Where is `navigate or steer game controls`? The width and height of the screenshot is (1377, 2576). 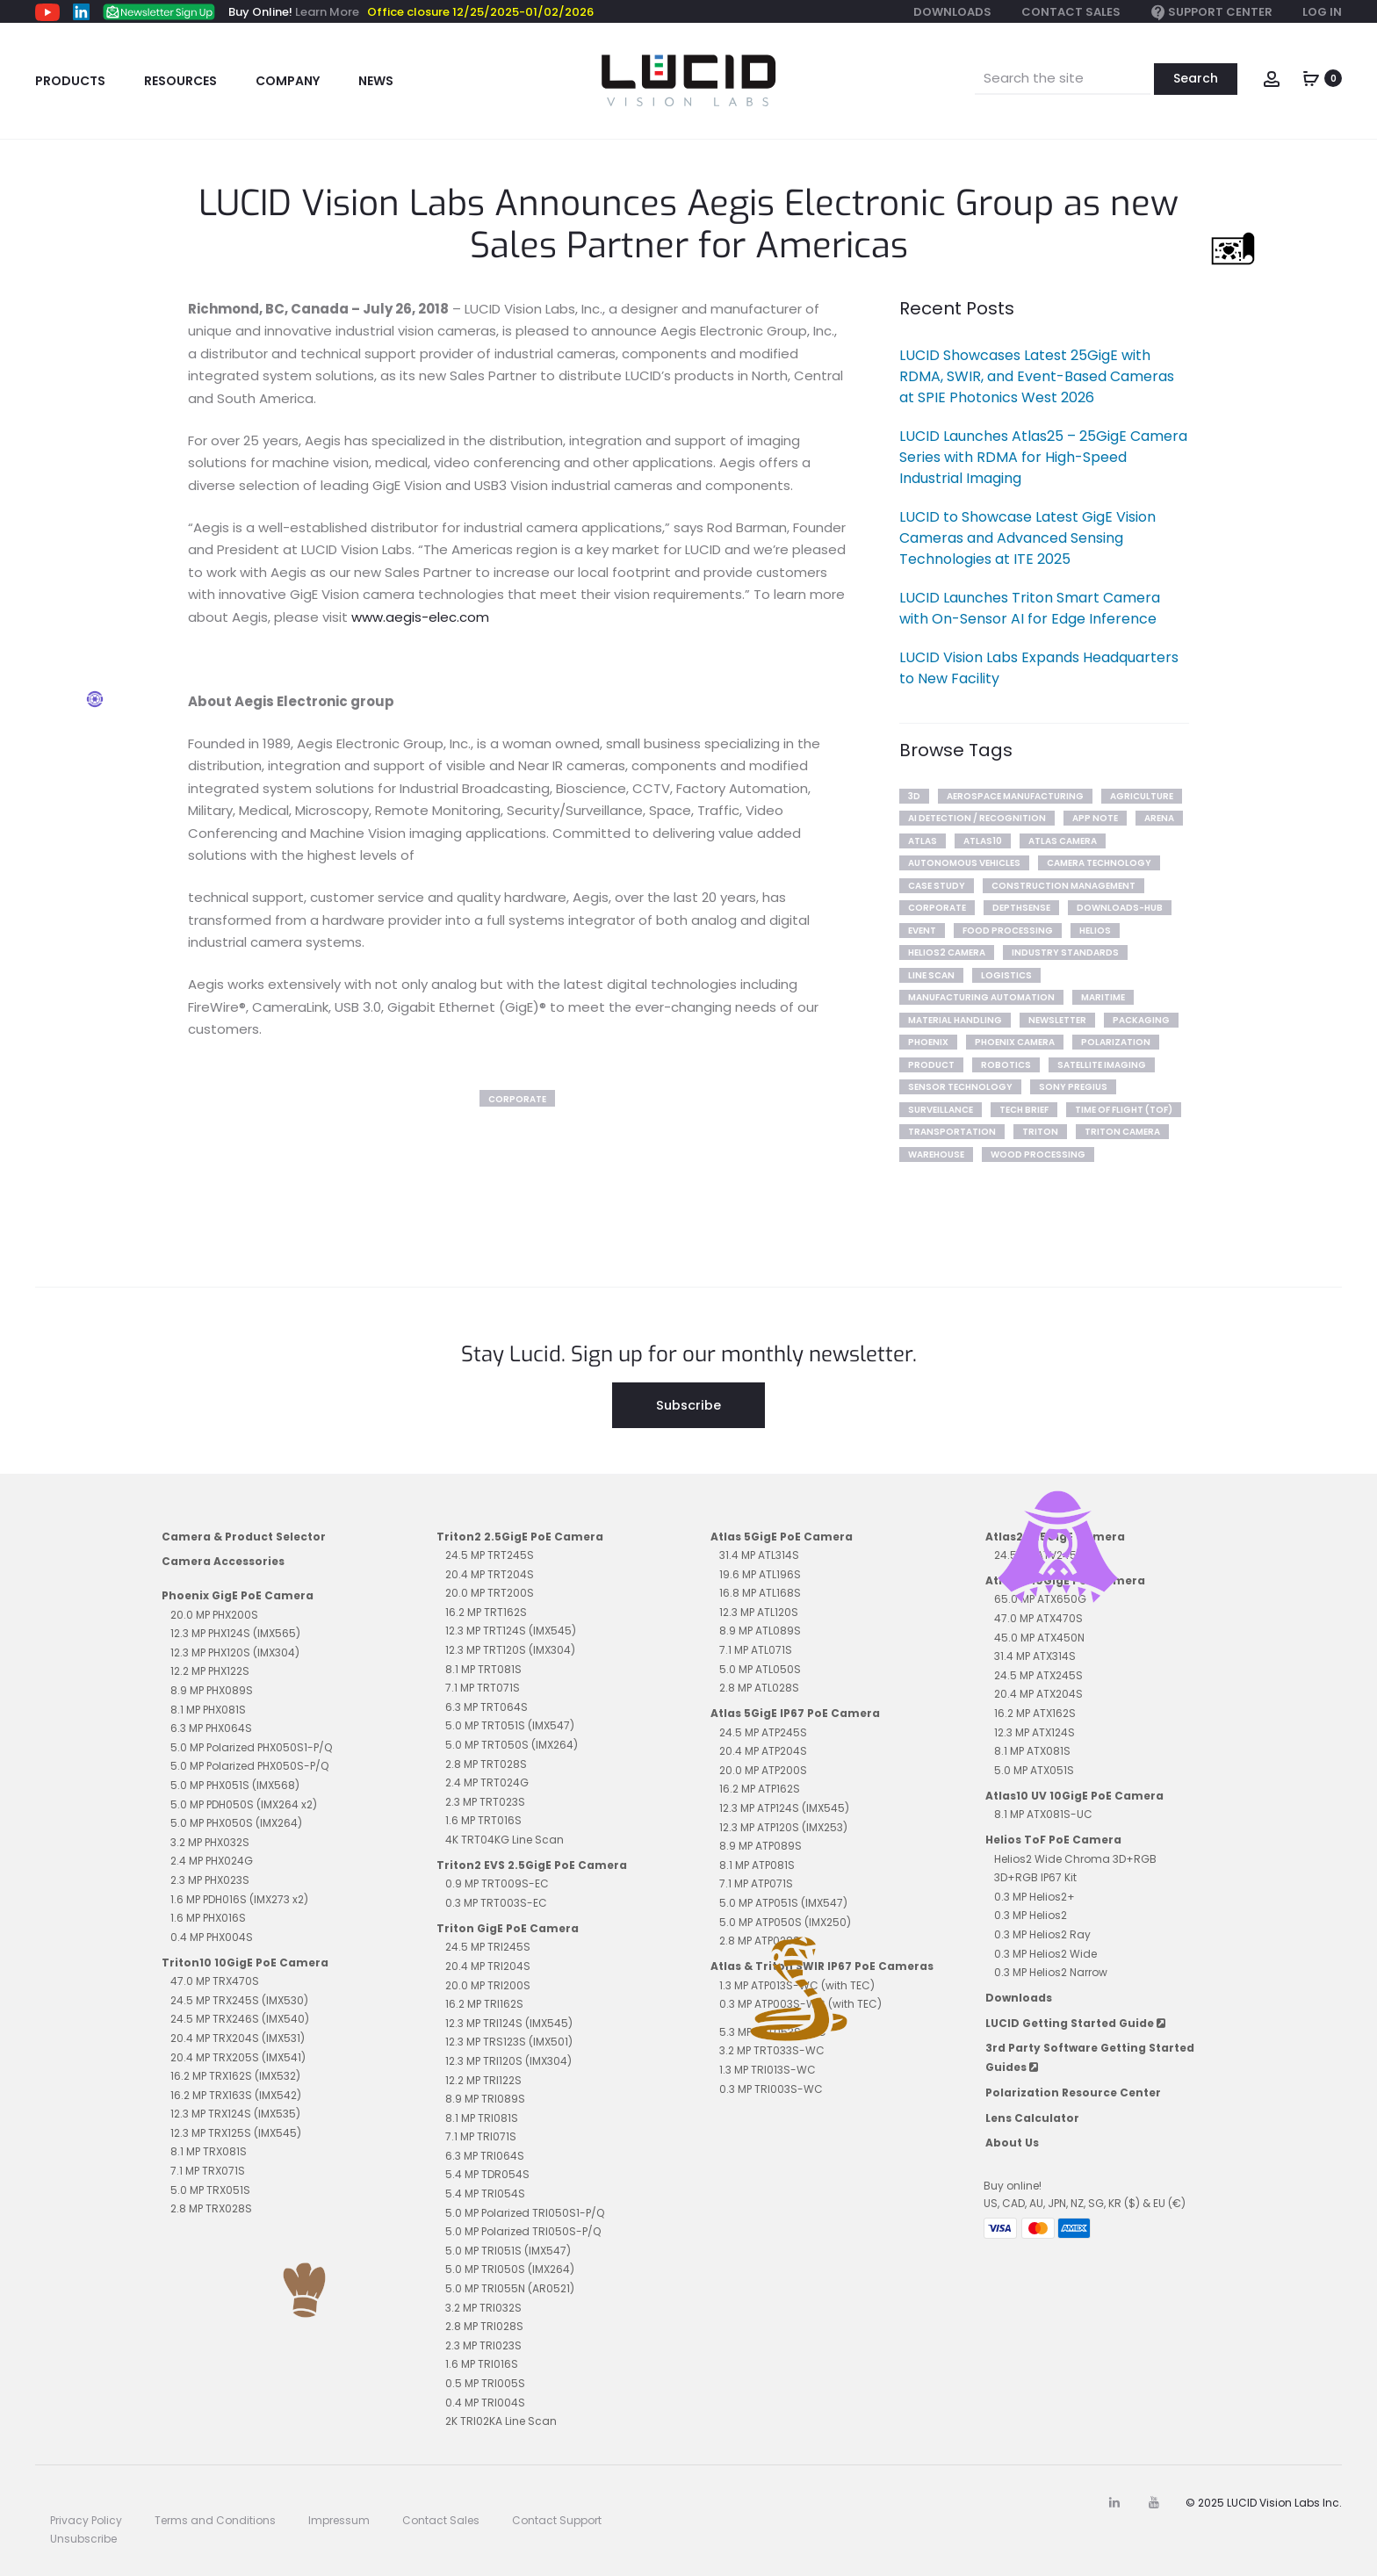 navigate or steer game controls is located at coordinates (95, 699).